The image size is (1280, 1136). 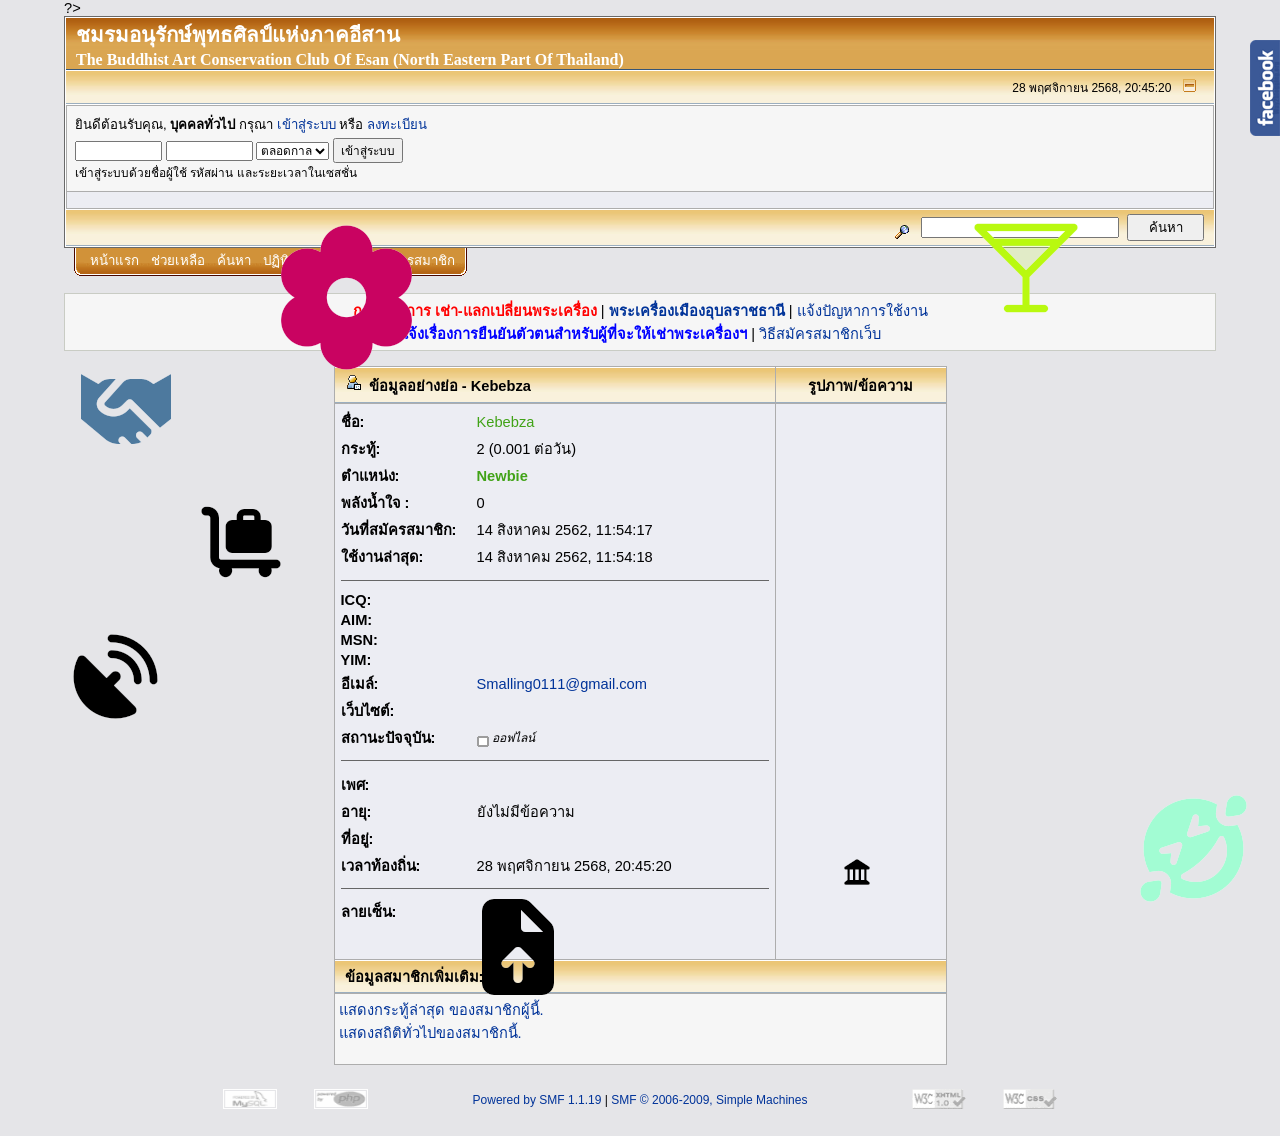 What do you see at coordinates (1193, 848) in the screenshot?
I see `react with a laughing emoji` at bounding box center [1193, 848].